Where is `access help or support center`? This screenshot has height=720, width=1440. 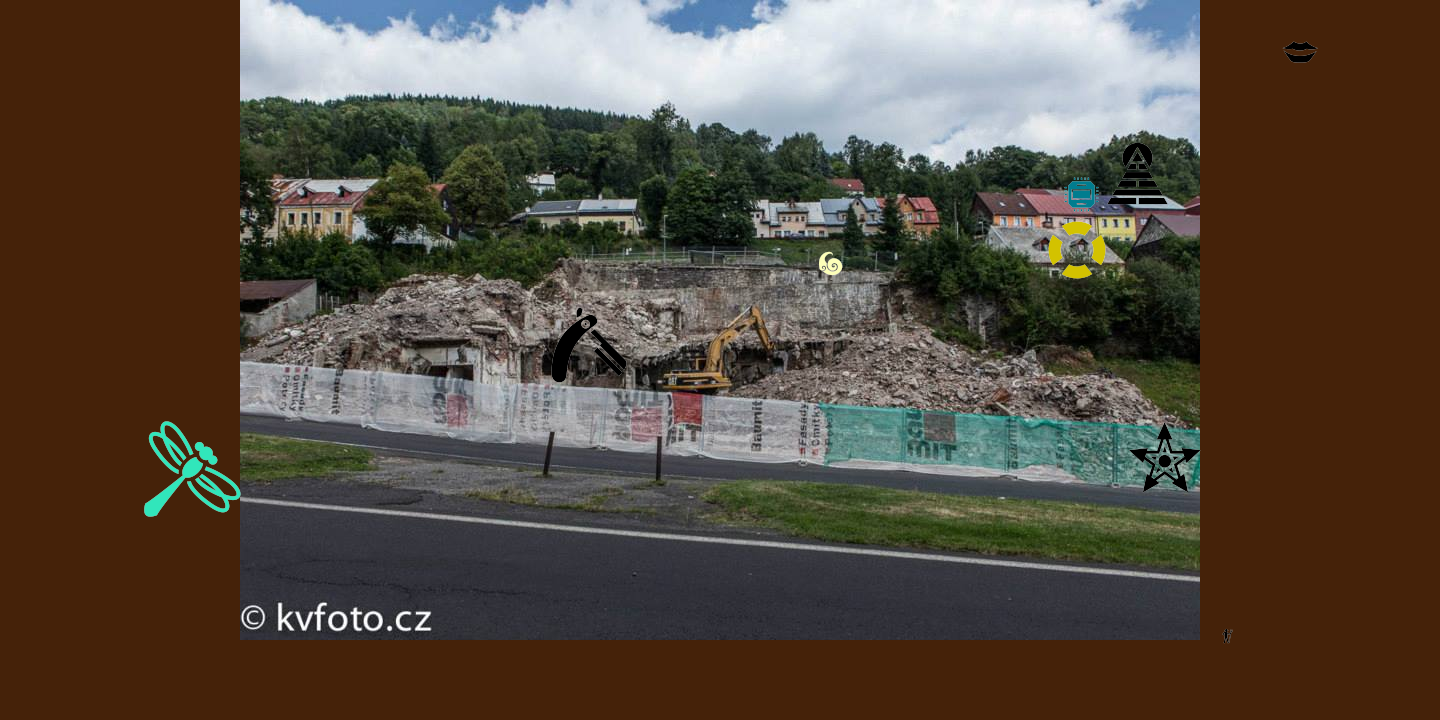
access help or support center is located at coordinates (1077, 250).